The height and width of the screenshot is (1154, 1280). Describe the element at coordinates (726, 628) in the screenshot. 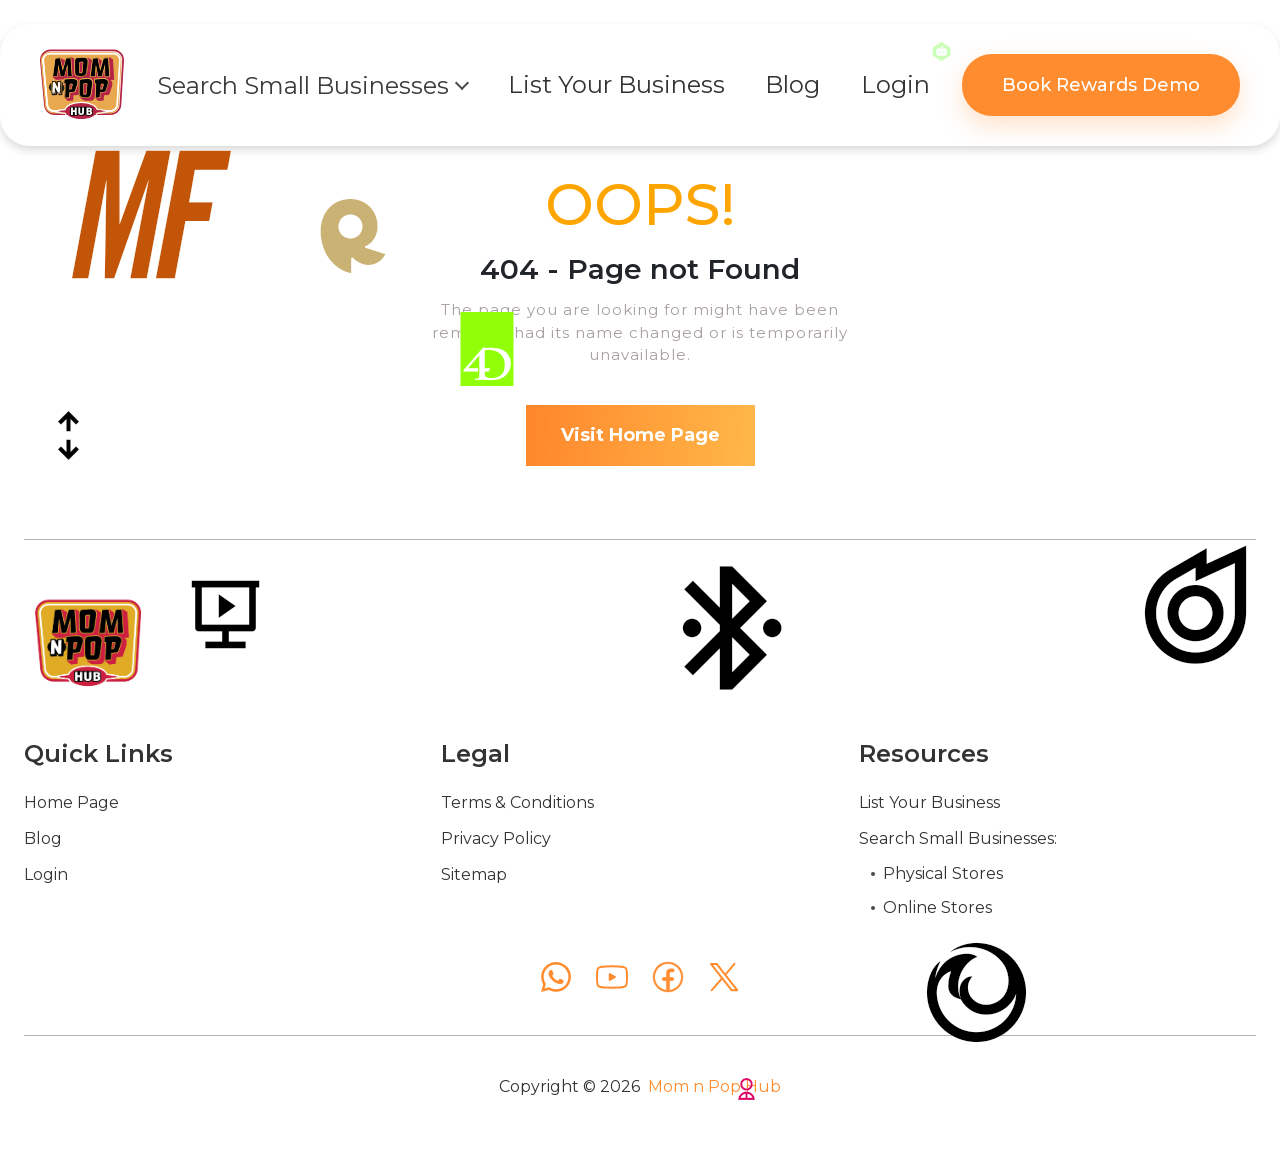

I see `connect to a bluetooth device` at that location.